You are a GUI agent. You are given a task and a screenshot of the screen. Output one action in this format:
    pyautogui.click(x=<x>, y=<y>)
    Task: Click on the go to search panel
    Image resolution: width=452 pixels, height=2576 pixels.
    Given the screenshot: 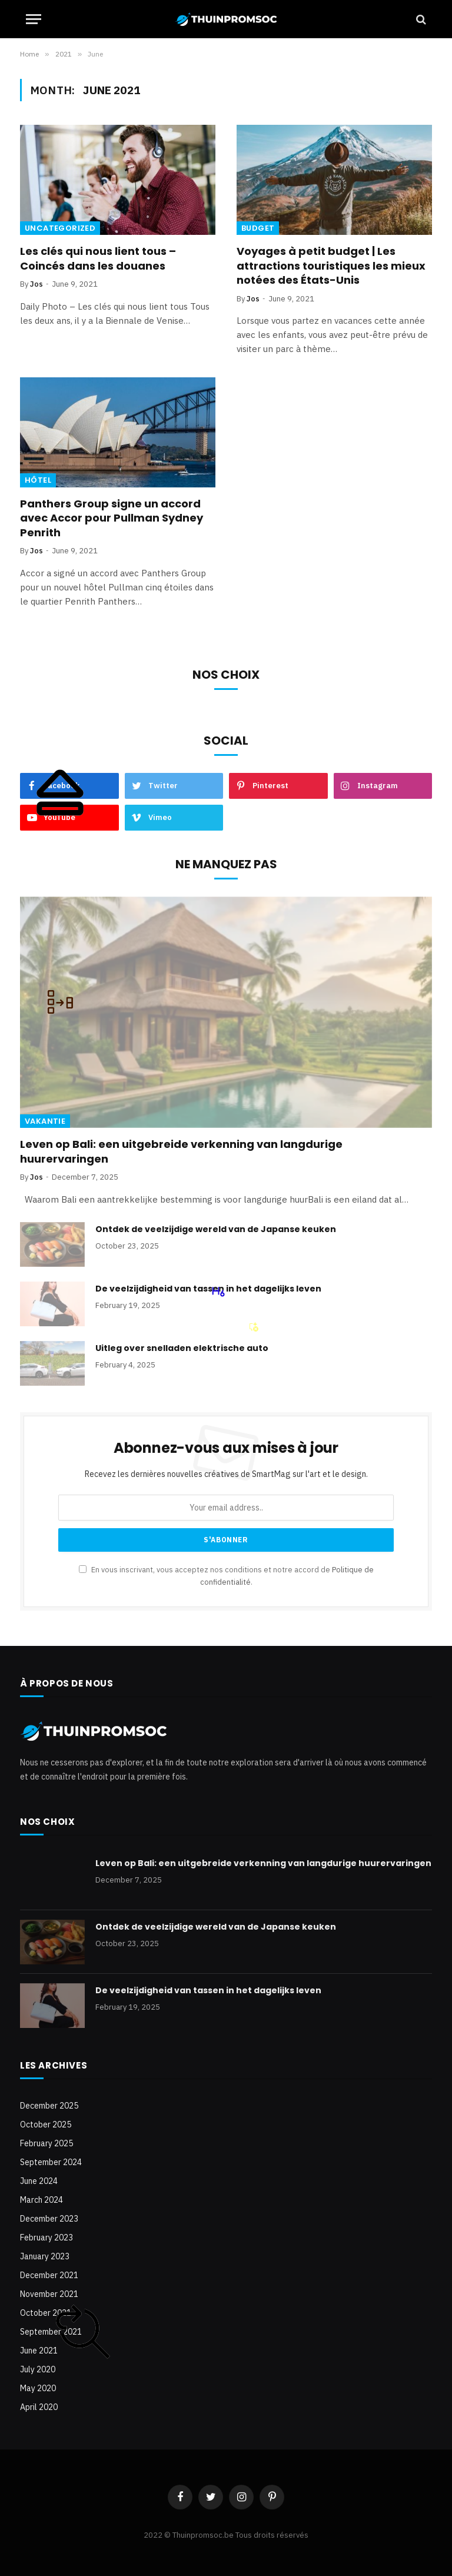 What is the action you would take?
    pyautogui.click(x=85, y=2333)
    